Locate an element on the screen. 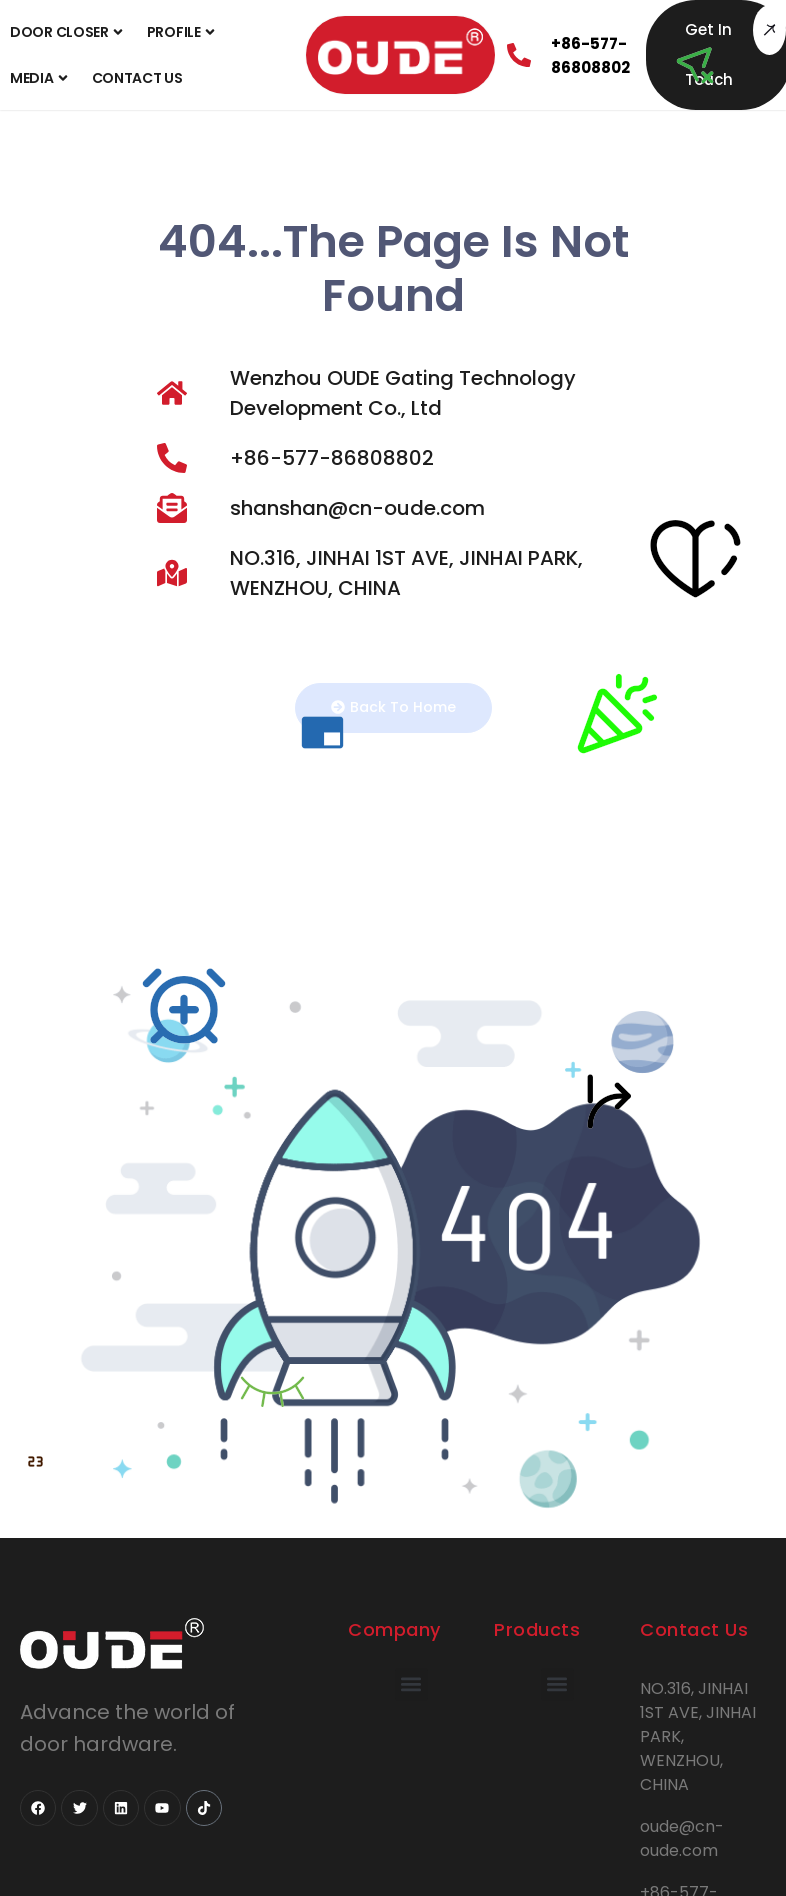 The width and height of the screenshot is (786, 1896). indicates a celebration or achievement is located at coordinates (613, 718).